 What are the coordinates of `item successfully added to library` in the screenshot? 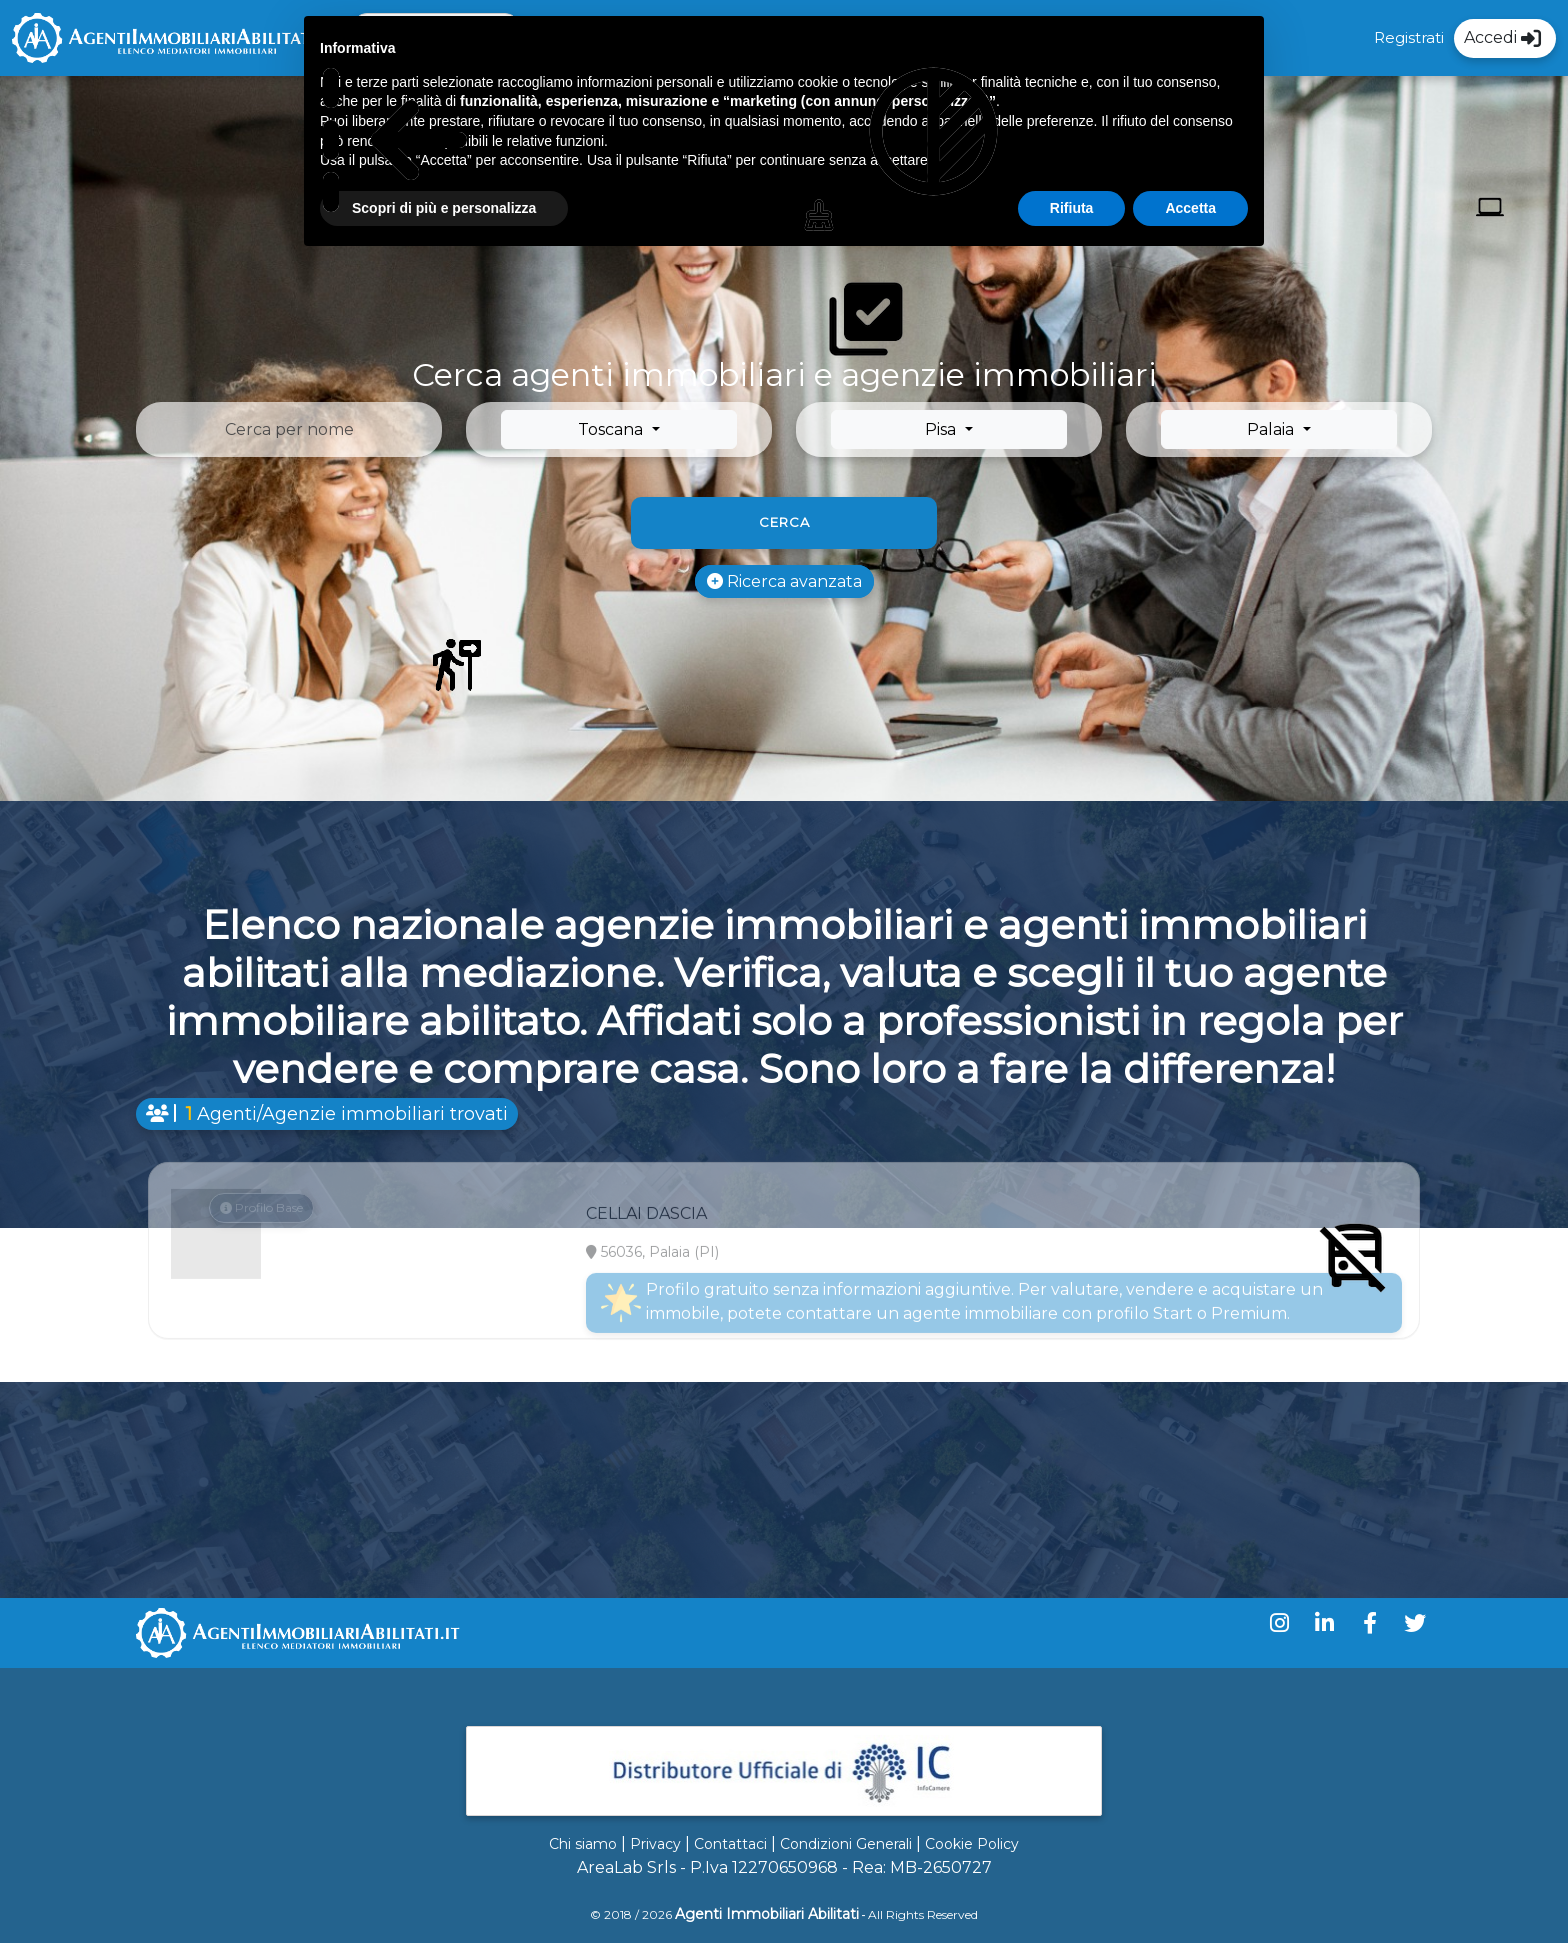 It's located at (866, 319).